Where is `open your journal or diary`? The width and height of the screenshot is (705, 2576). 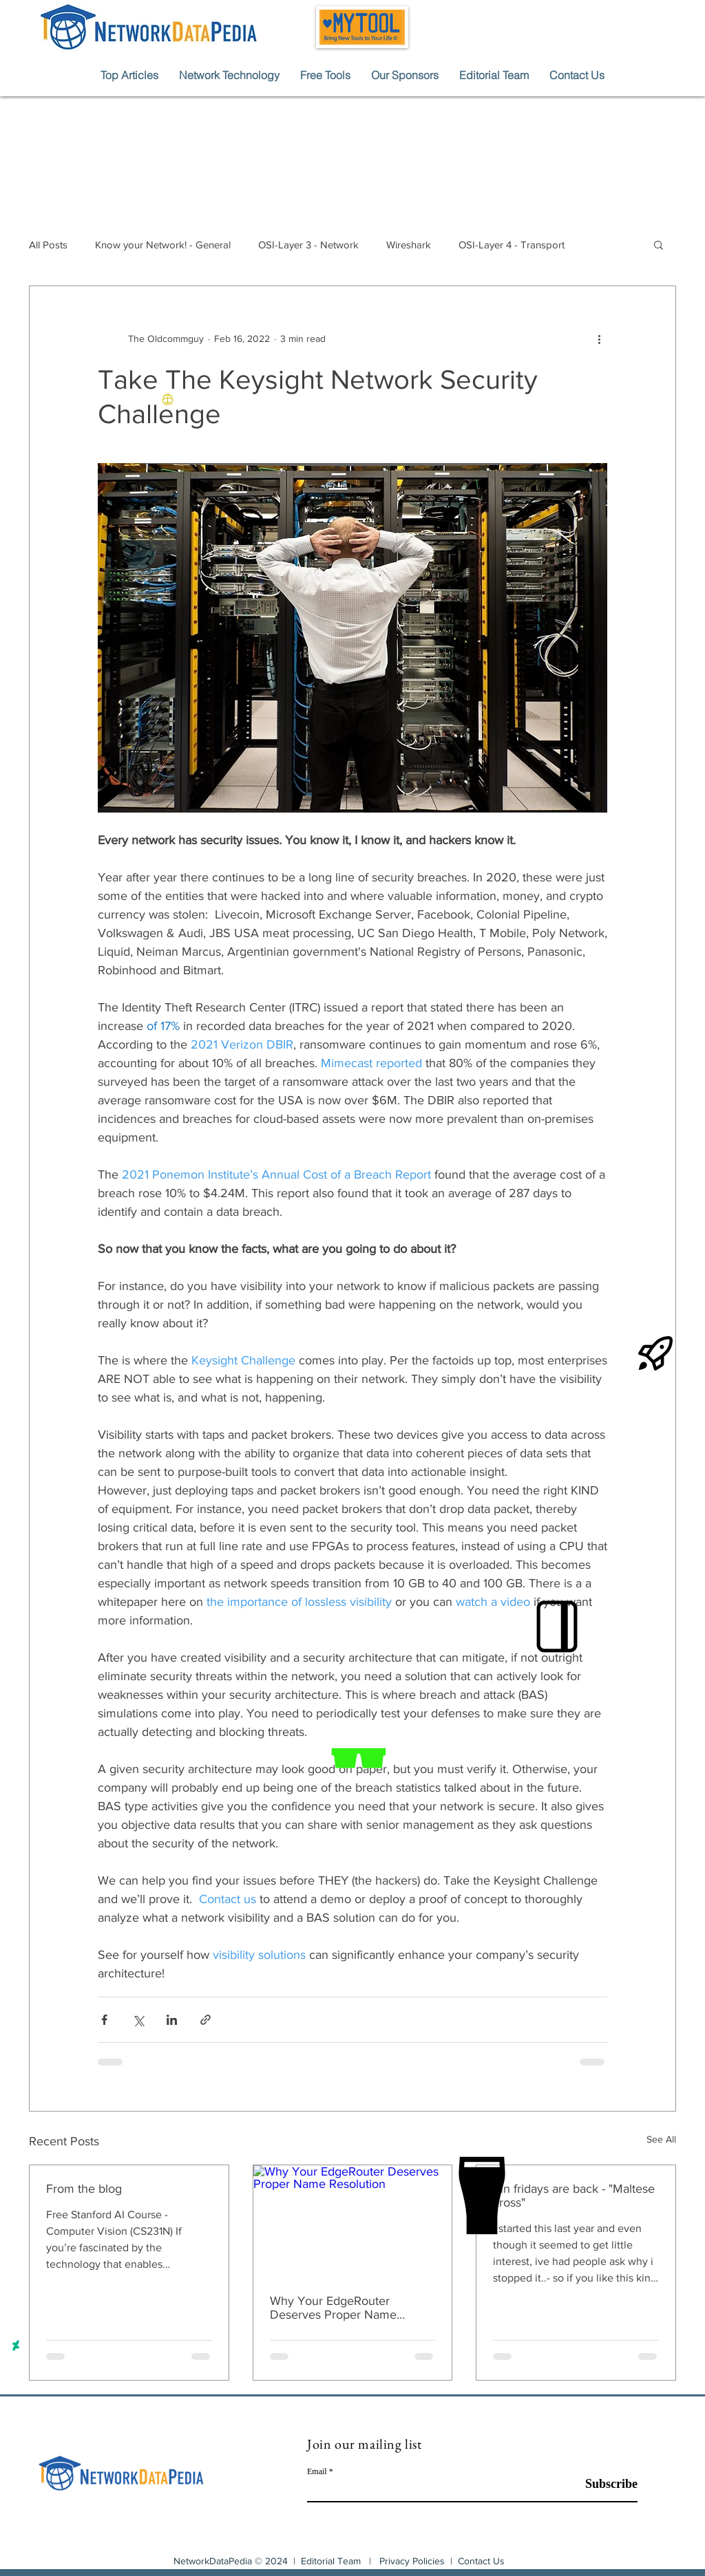
open your journal or diary is located at coordinates (557, 1627).